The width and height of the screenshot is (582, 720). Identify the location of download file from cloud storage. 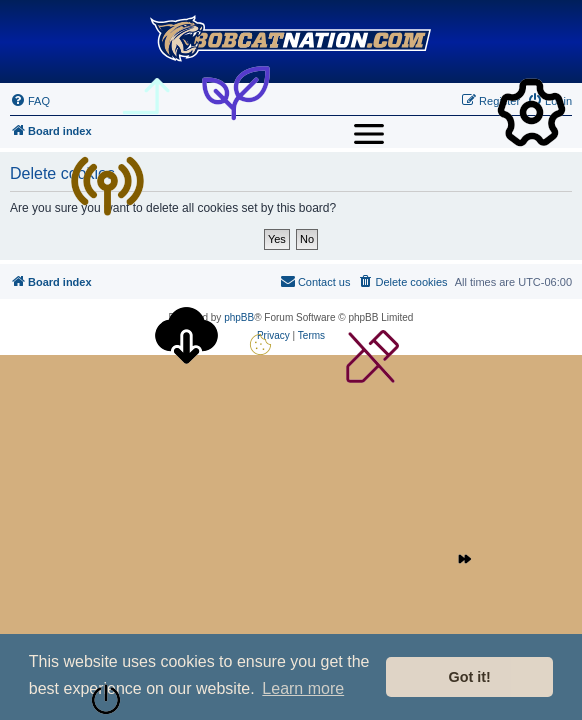
(186, 335).